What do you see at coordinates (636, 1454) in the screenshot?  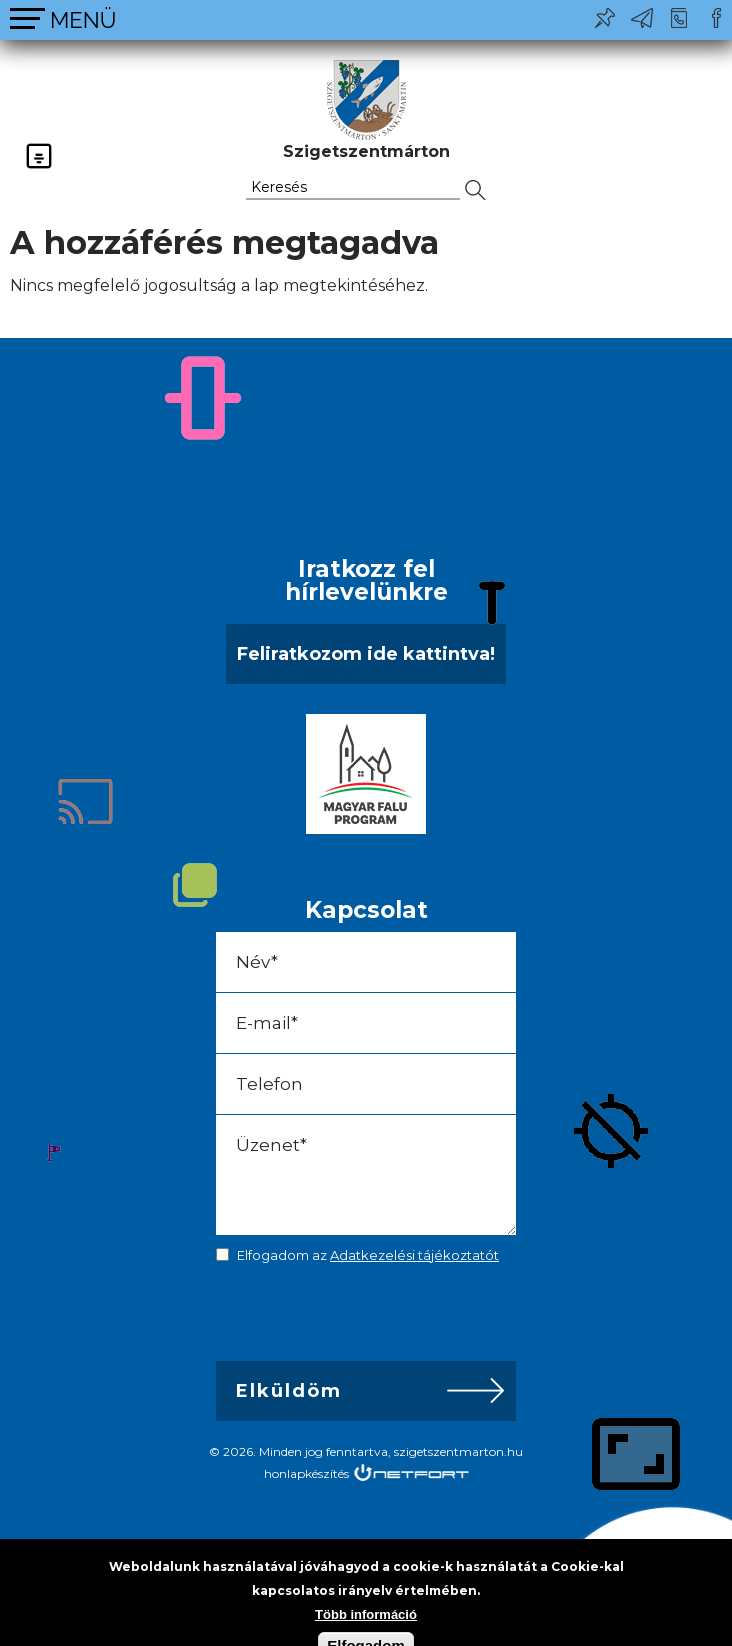 I see `adjust aspect ratio settings` at bounding box center [636, 1454].